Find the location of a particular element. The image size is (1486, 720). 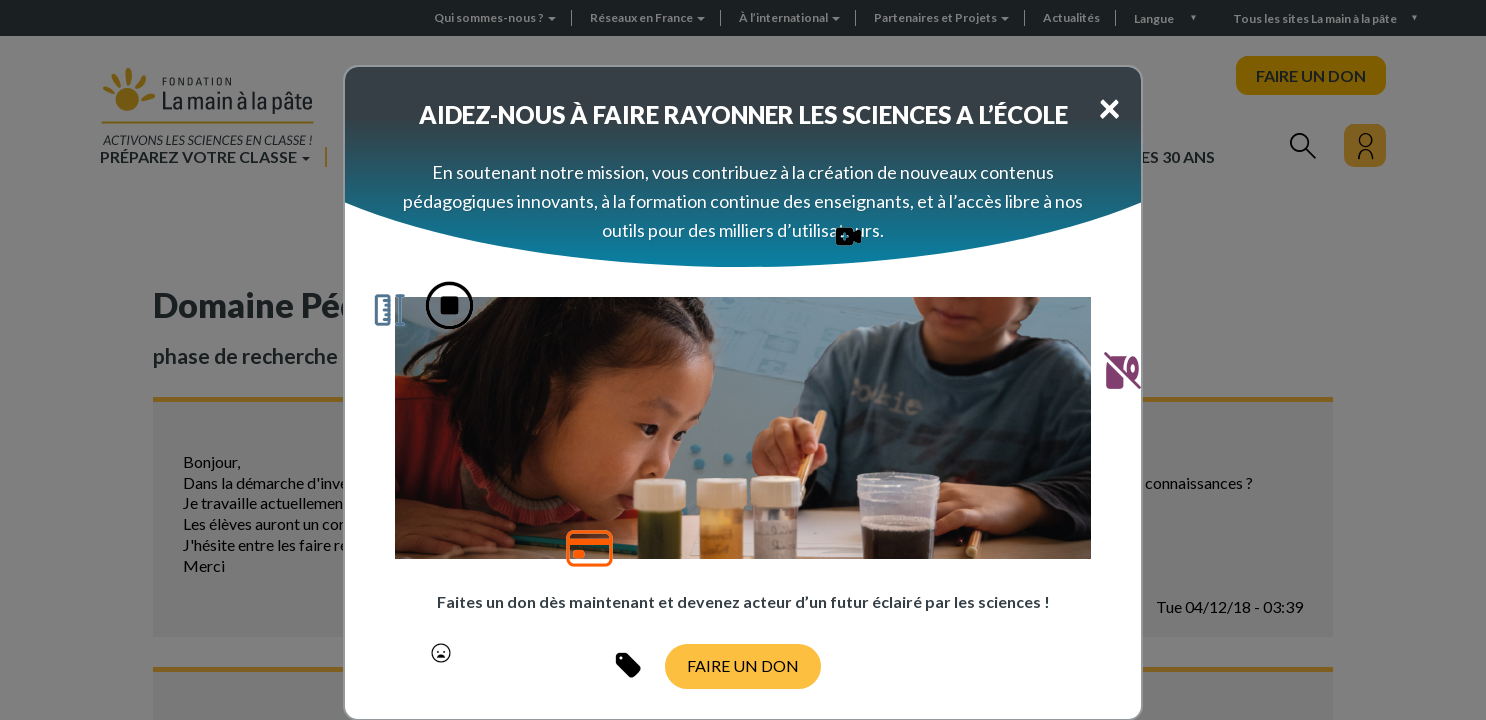

indicates toilet paper is out of stock or unavailable is located at coordinates (1122, 370).